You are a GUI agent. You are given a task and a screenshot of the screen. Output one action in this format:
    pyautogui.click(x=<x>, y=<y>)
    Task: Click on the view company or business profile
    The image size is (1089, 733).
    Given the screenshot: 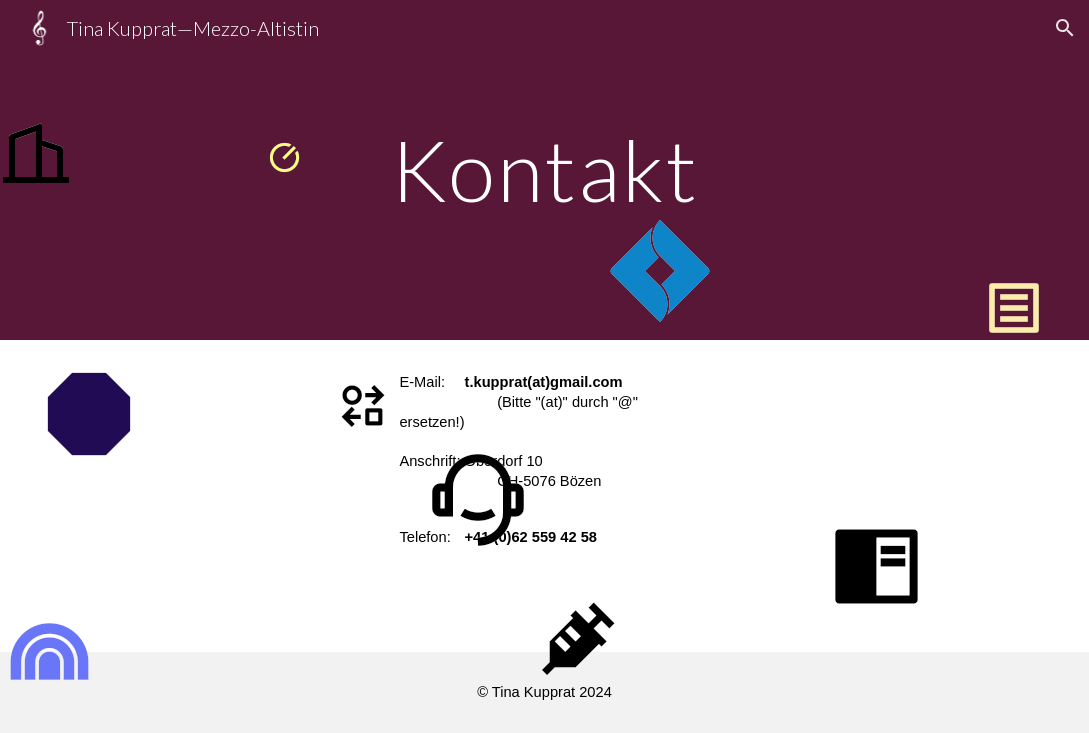 What is the action you would take?
    pyautogui.click(x=36, y=156)
    